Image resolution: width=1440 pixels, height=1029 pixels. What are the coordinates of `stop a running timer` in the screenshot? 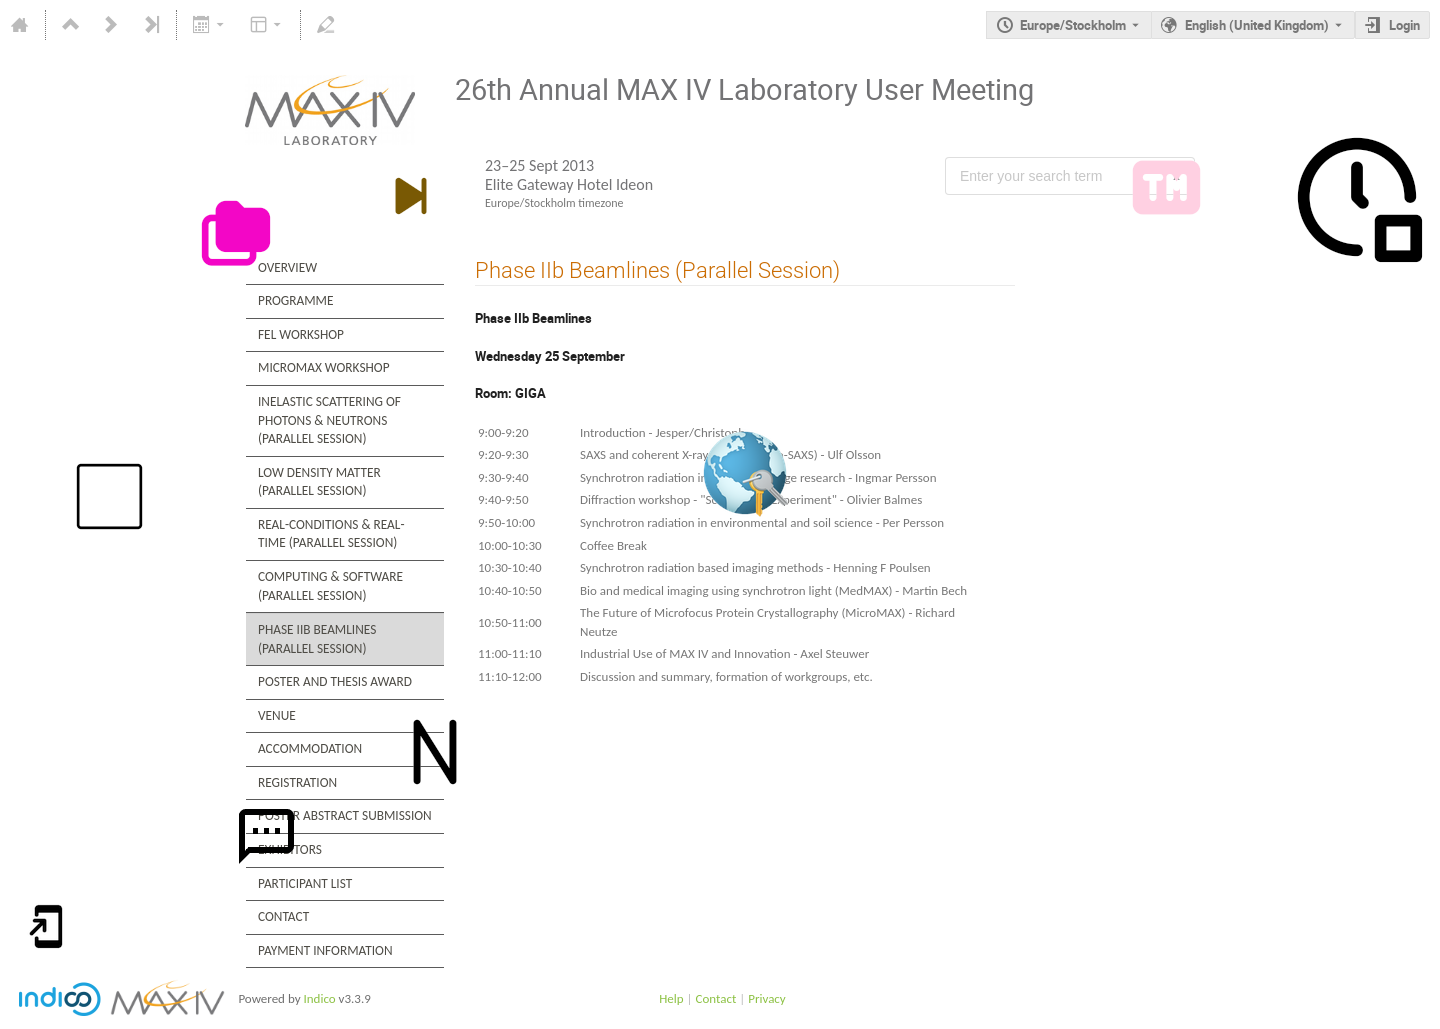 It's located at (1357, 197).